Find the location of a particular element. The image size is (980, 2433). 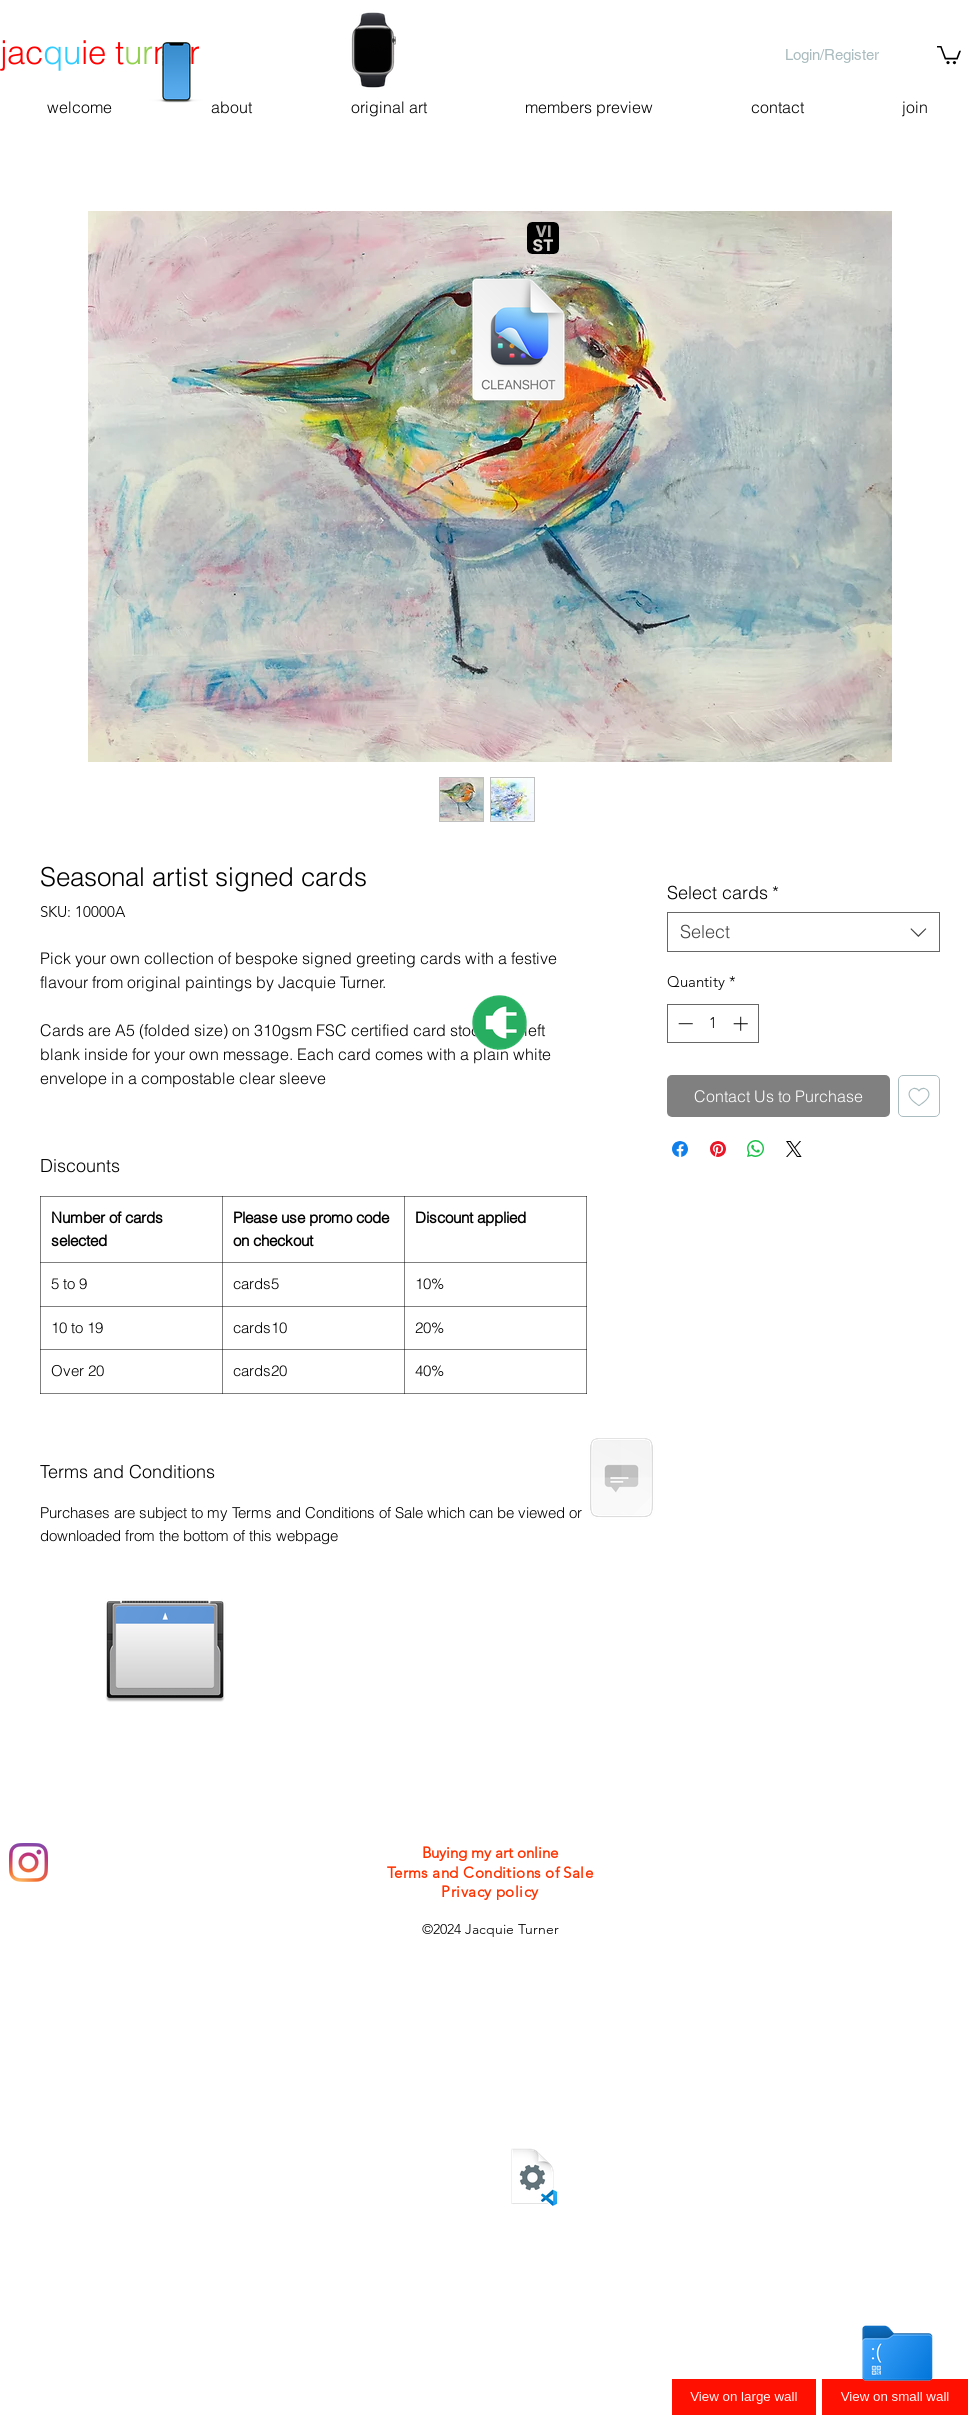

open a screenshot or capture in CleanShot X is located at coordinates (518, 339).